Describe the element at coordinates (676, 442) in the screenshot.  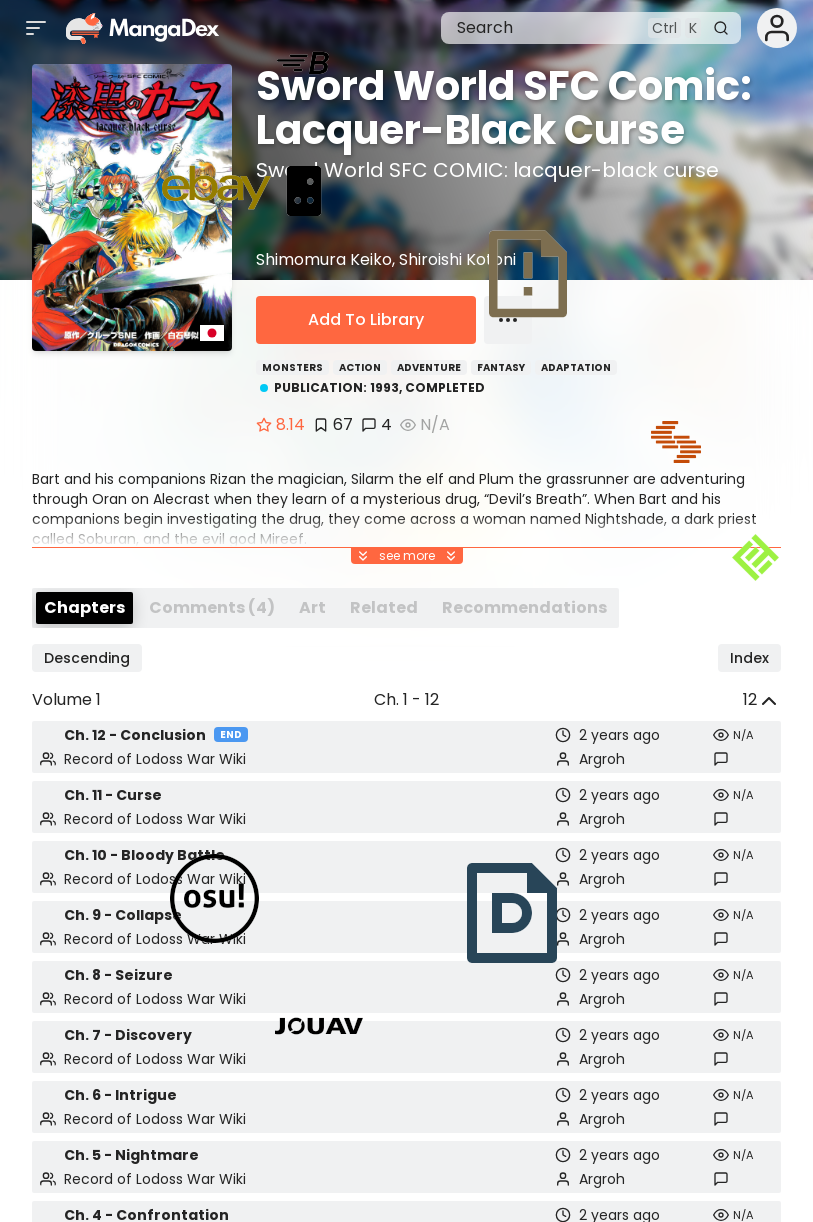
I see `Contentstack logo` at that location.